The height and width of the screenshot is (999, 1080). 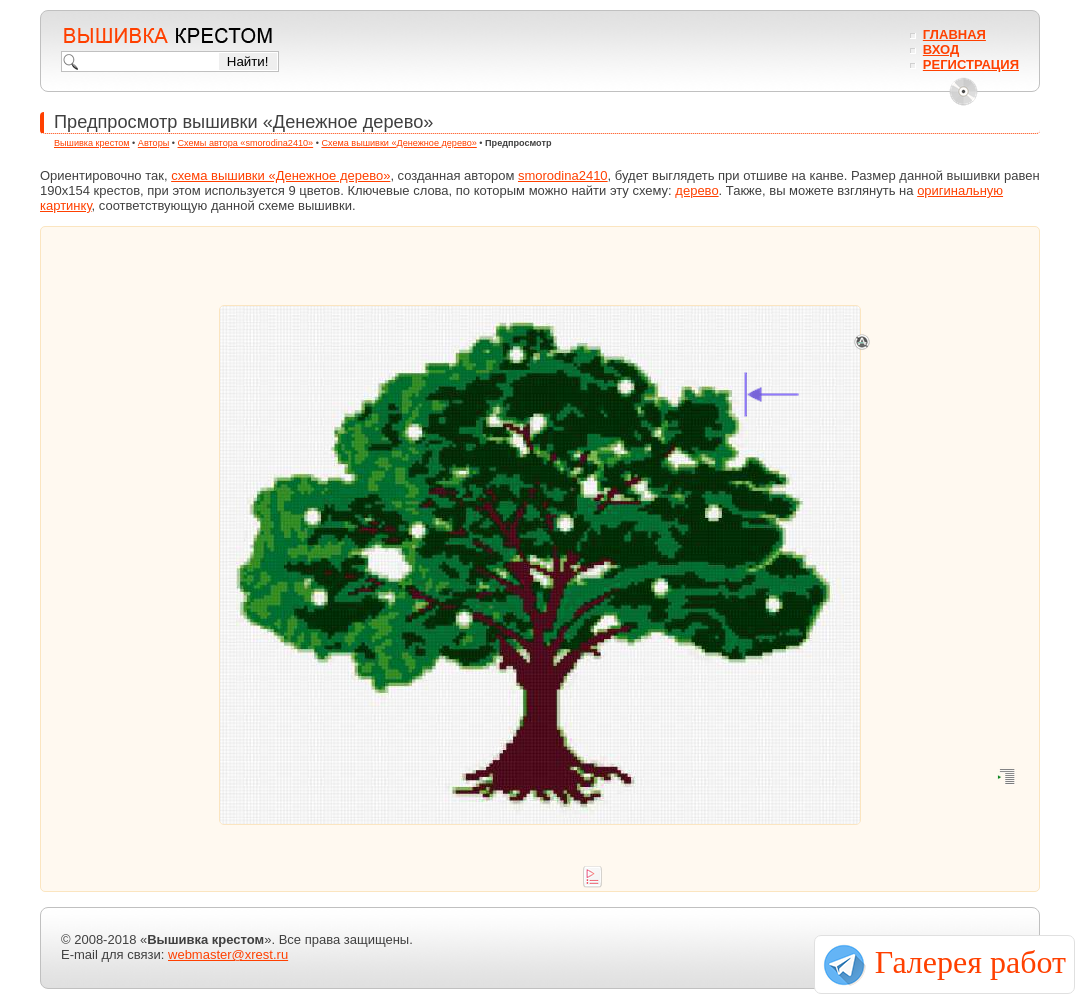 I want to click on access DVD-RAM drive or disc contents, so click(x=963, y=91).